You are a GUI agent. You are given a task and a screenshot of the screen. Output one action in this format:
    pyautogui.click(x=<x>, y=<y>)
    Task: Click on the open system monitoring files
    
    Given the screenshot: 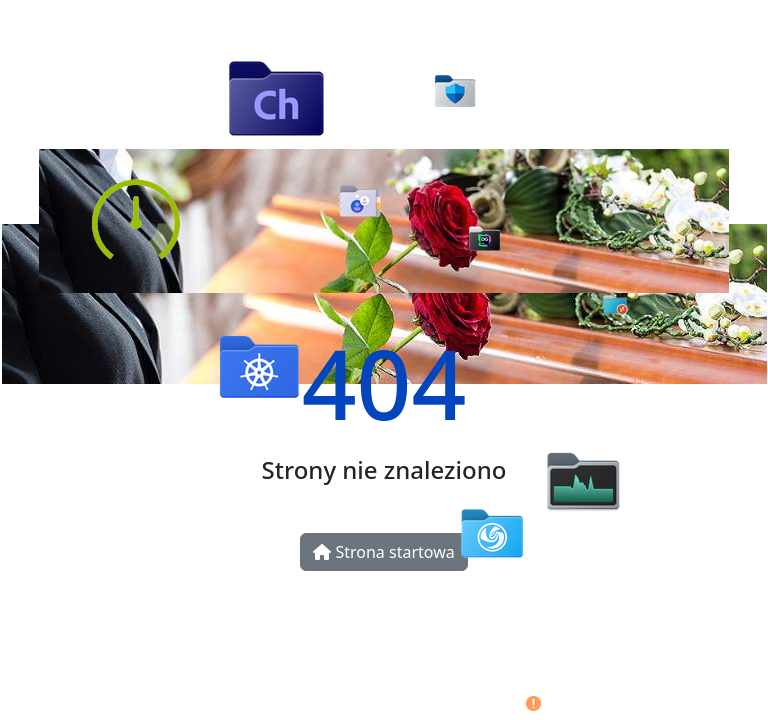 What is the action you would take?
    pyautogui.click(x=583, y=483)
    